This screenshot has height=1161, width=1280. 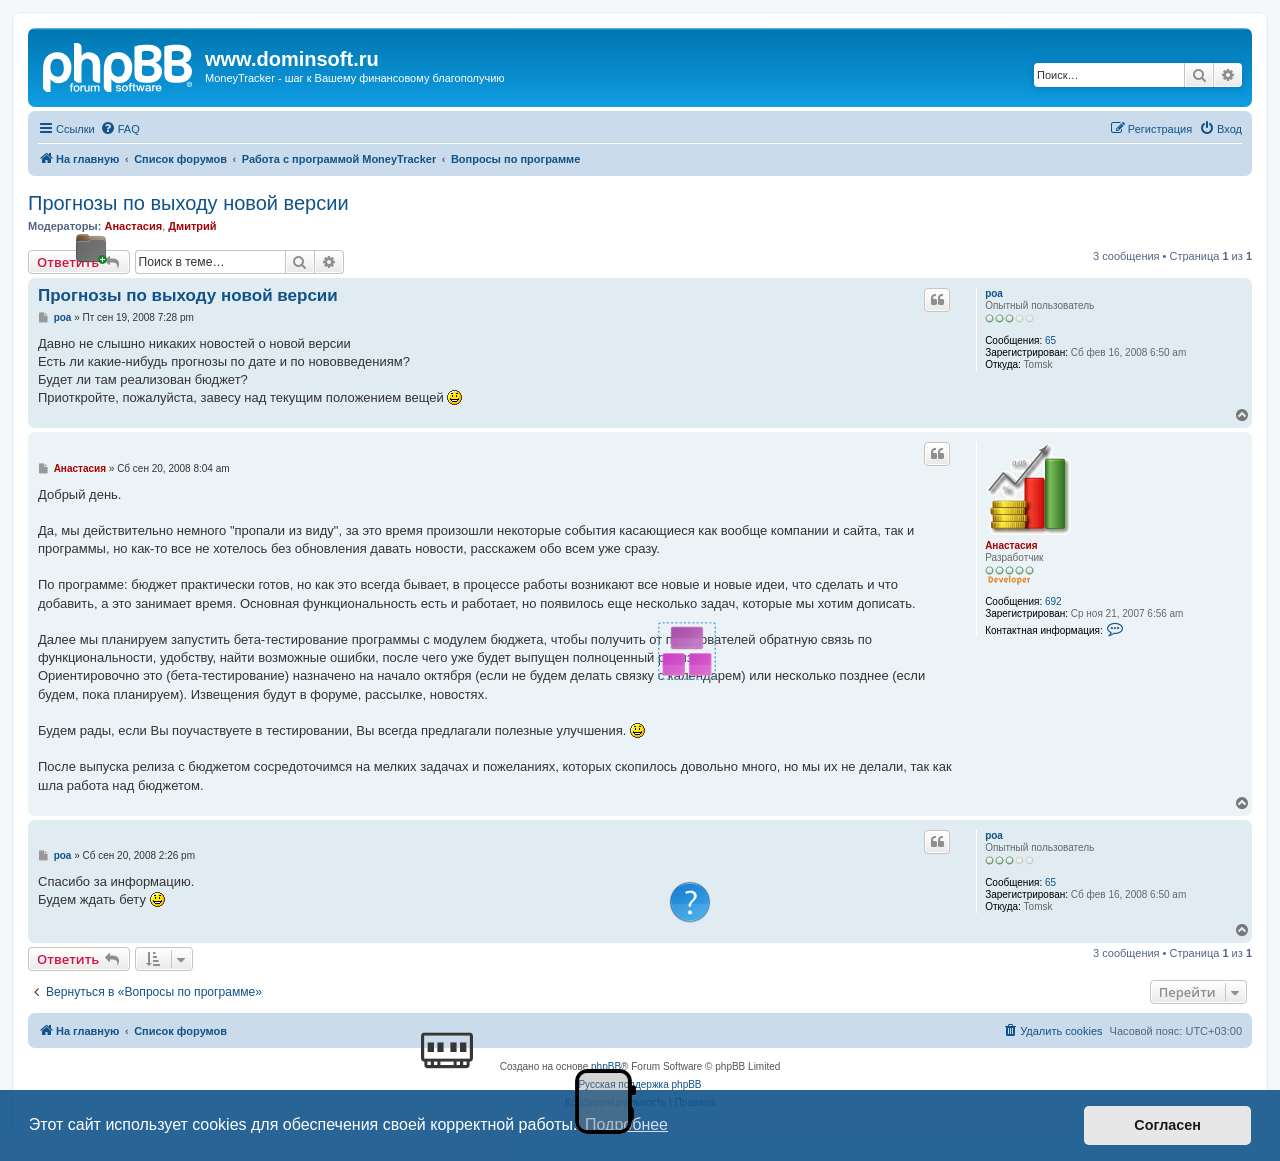 What do you see at coordinates (447, 1052) in the screenshot?
I see `indicates a memory module or RAM component` at bounding box center [447, 1052].